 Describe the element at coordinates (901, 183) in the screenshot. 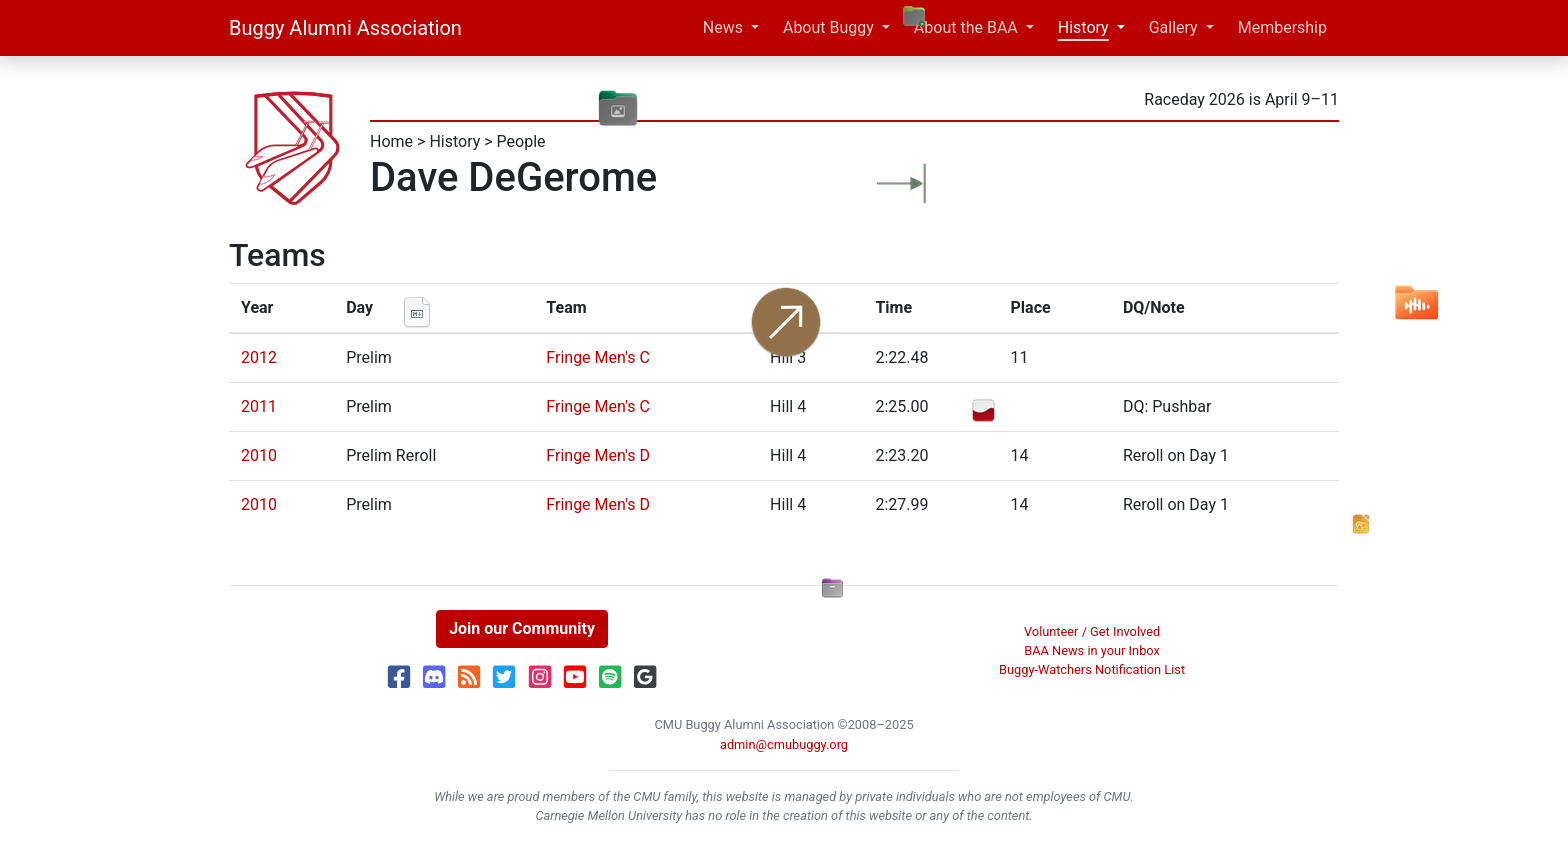

I see `jump to the last item in a list` at that location.